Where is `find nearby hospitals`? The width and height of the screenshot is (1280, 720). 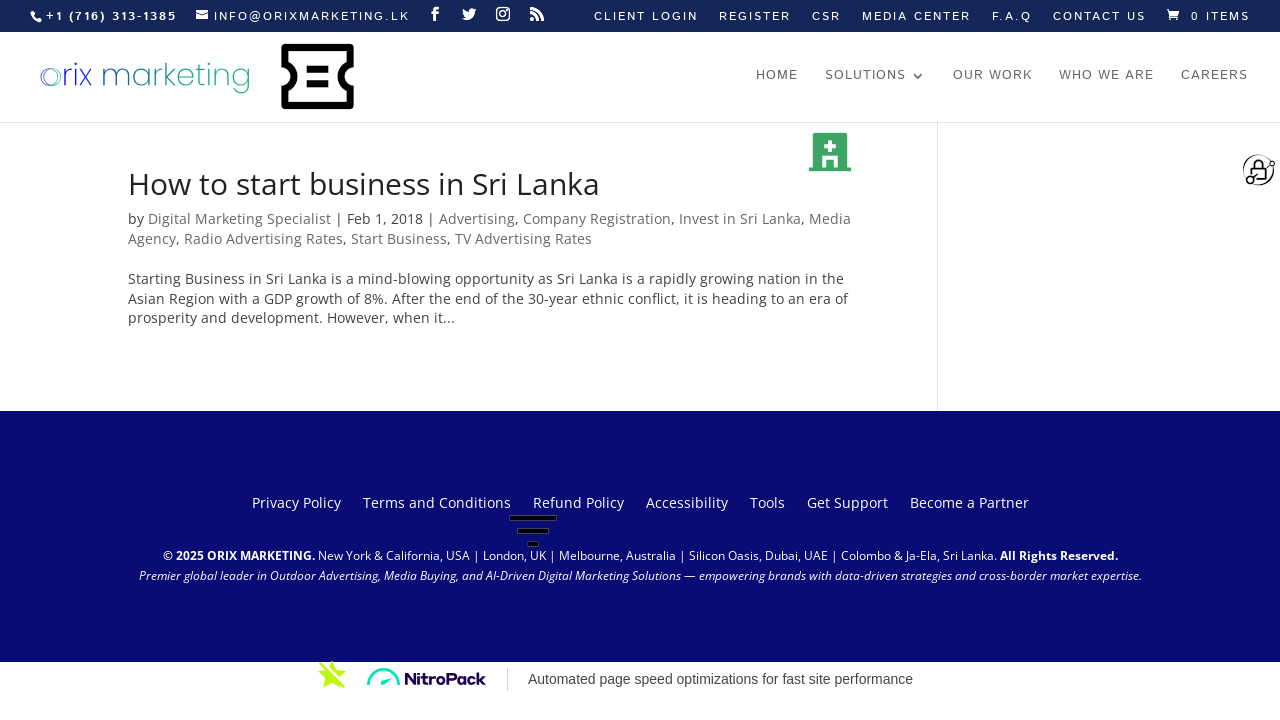 find nearby hospitals is located at coordinates (830, 152).